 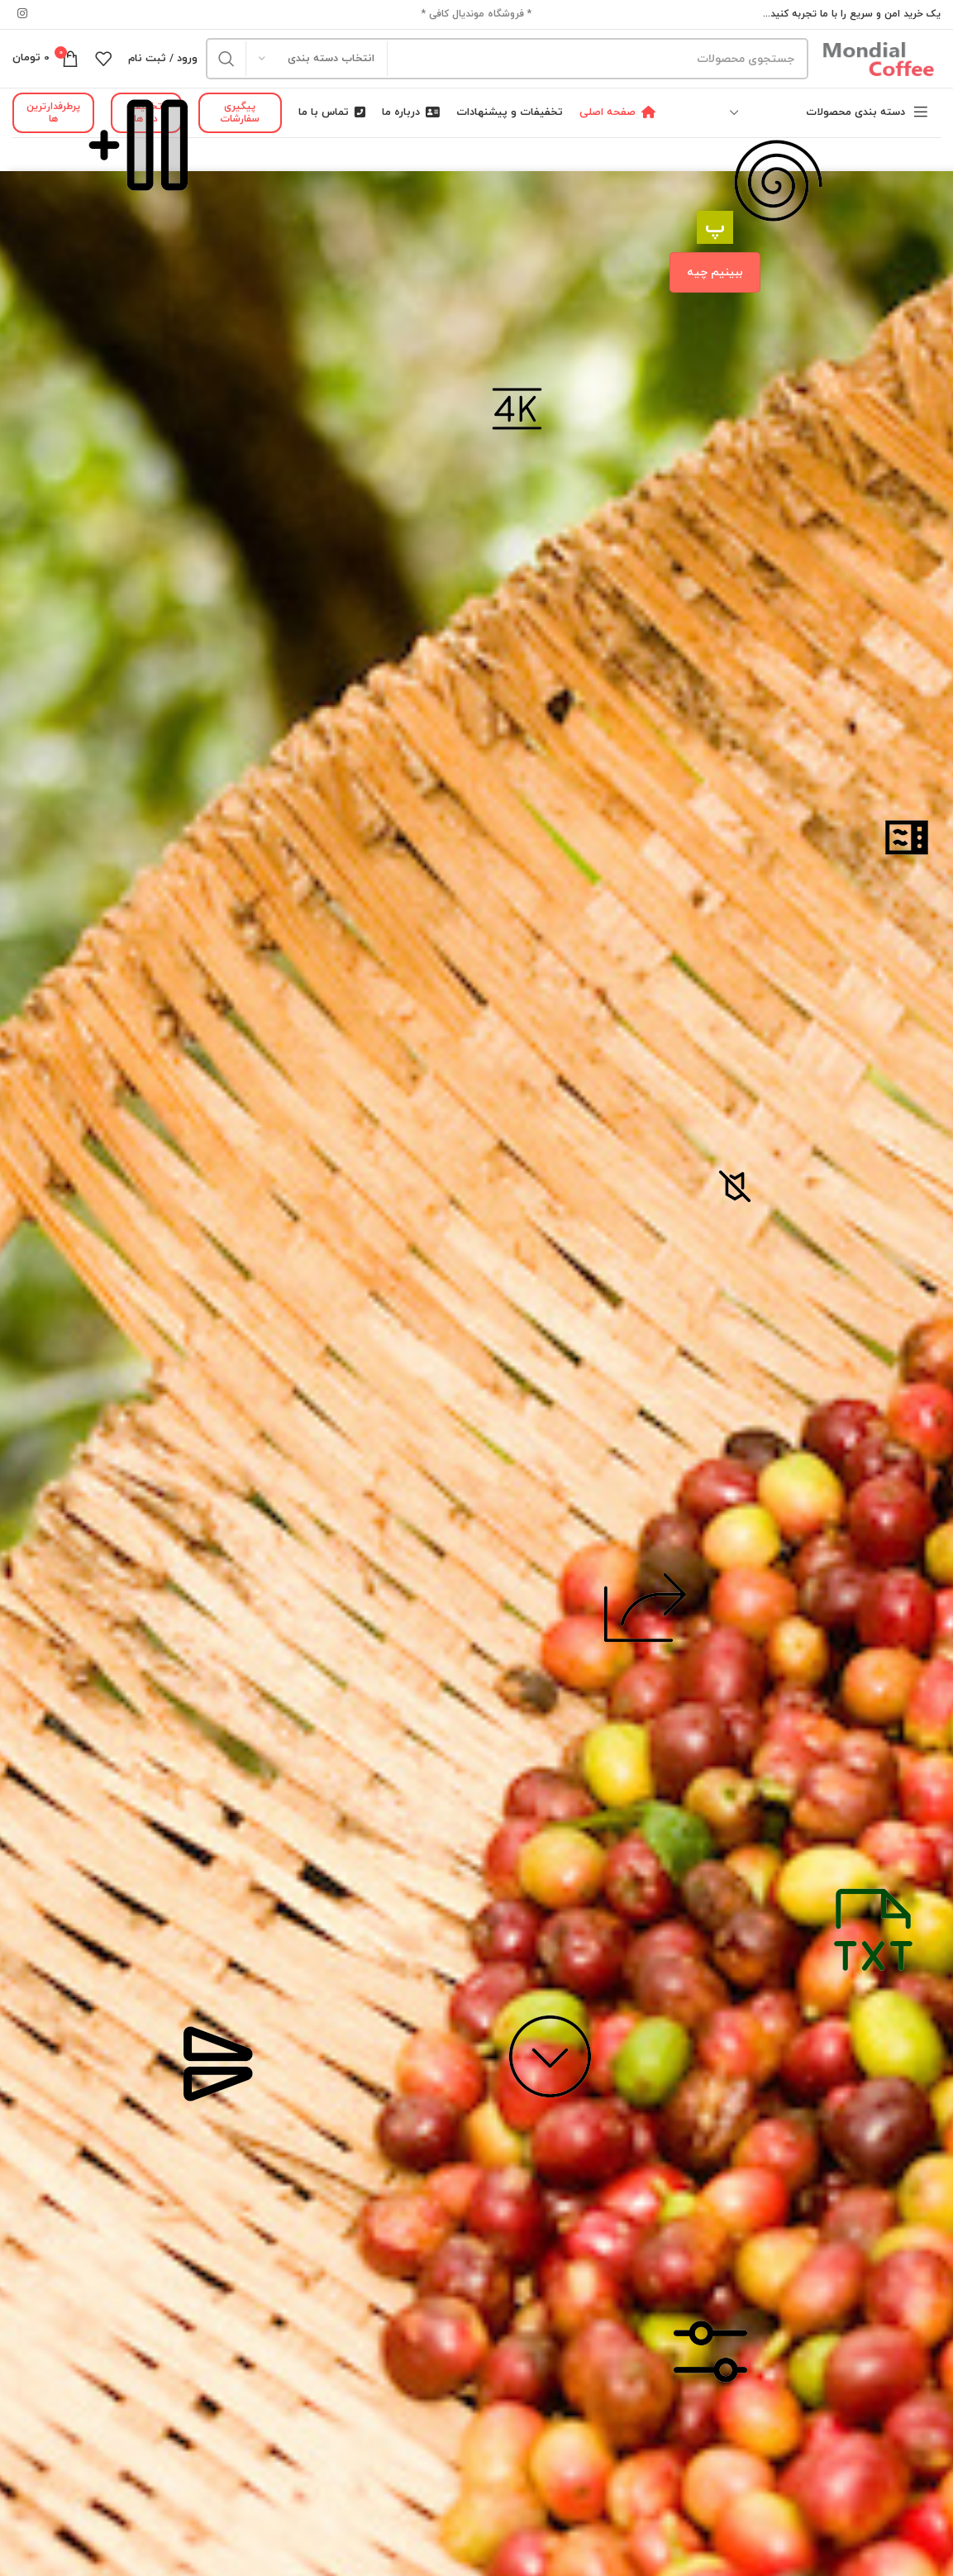 What do you see at coordinates (873, 1933) in the screenshot?
I see `open a text file` at bounding box center [873, 1933].